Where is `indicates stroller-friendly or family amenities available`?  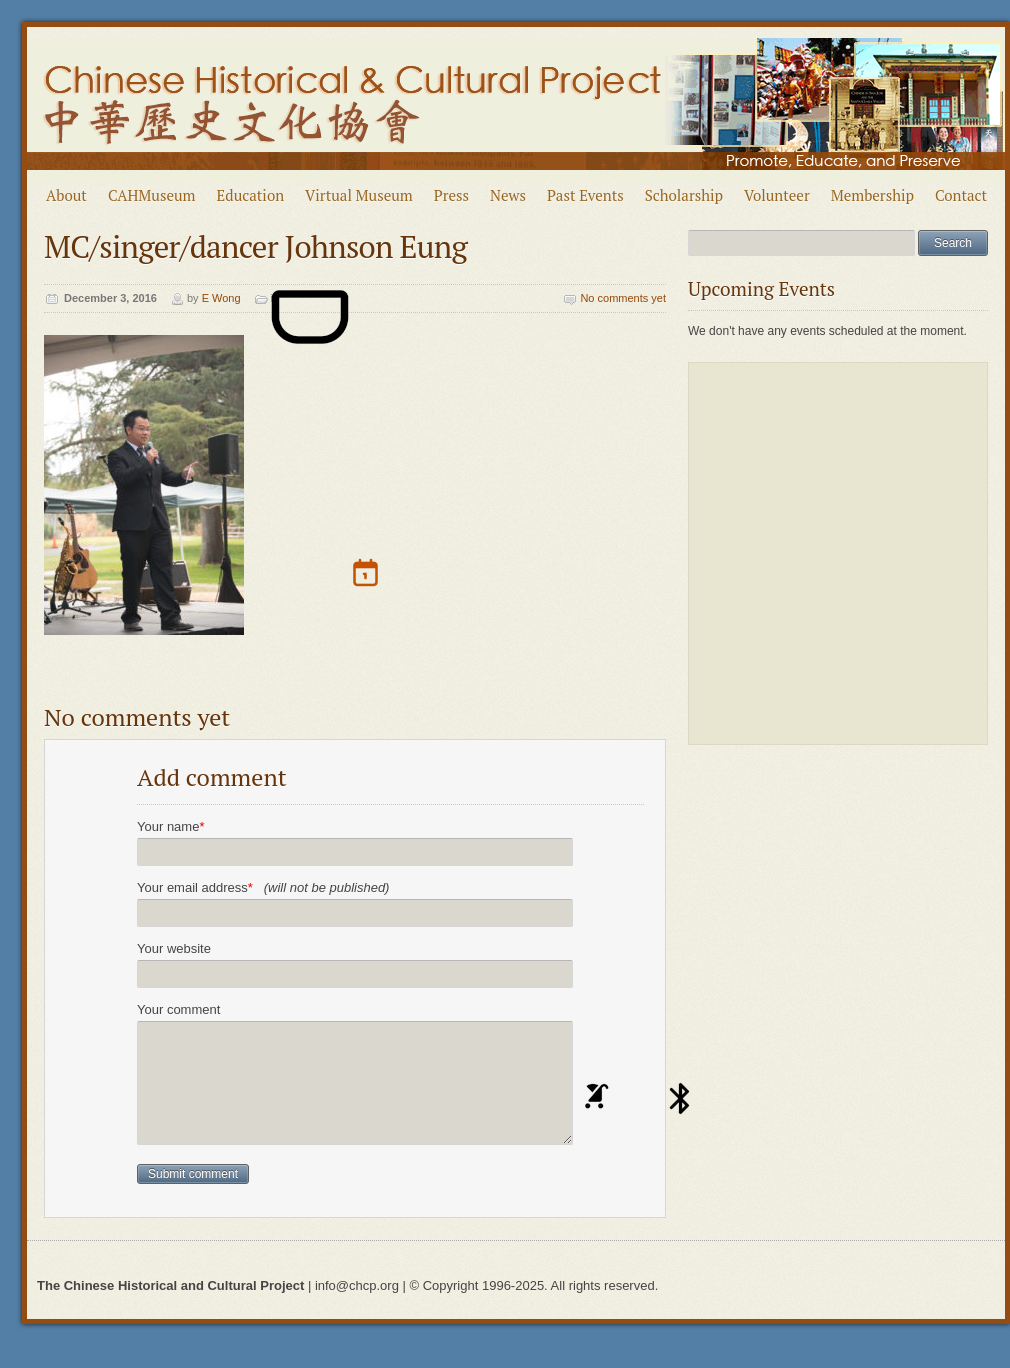
indicates stroller-friendly or family amenities available is located at coordinates (595, 1095).